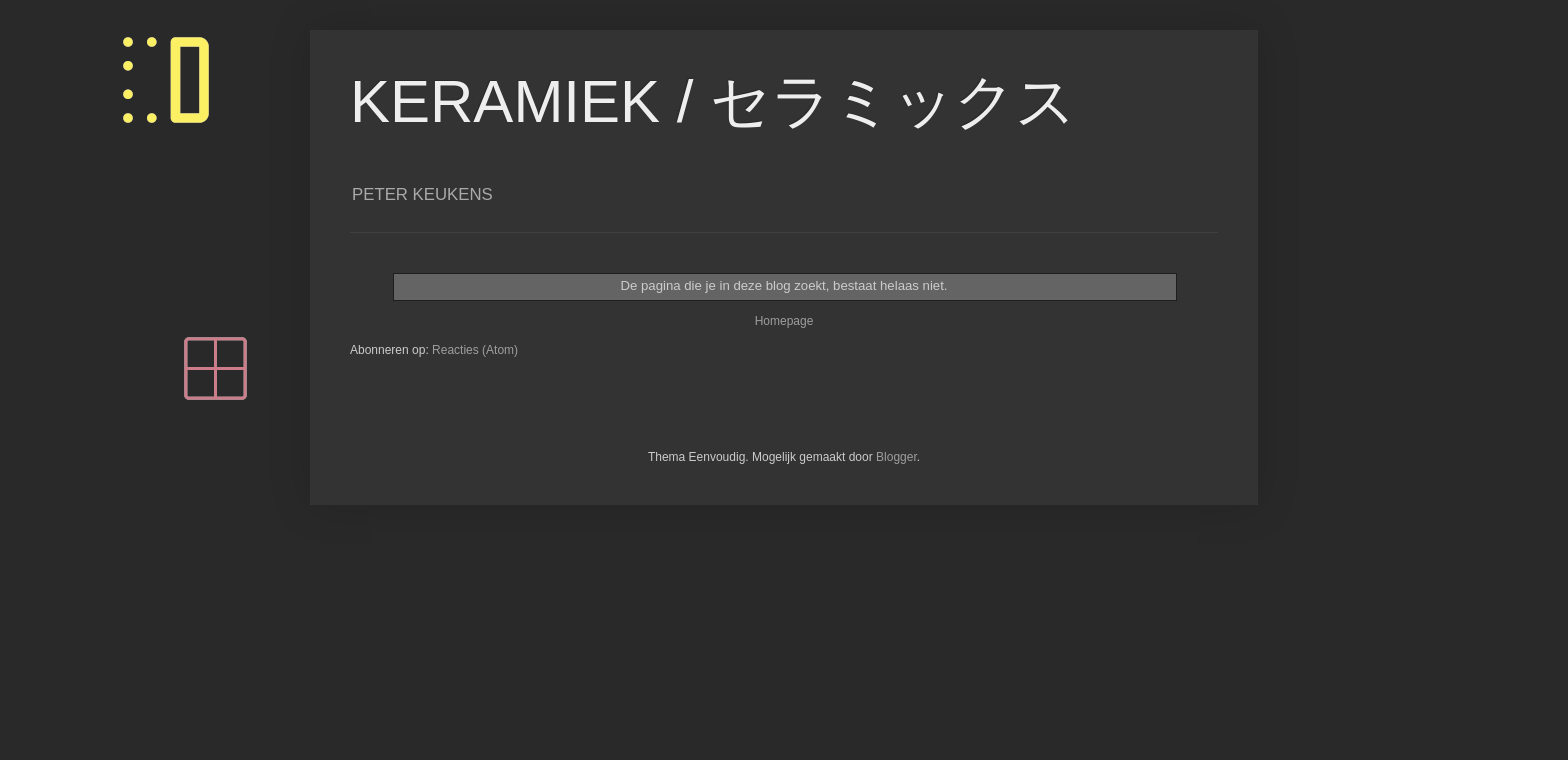  I want to click on align content to the right, so click(166, 80).